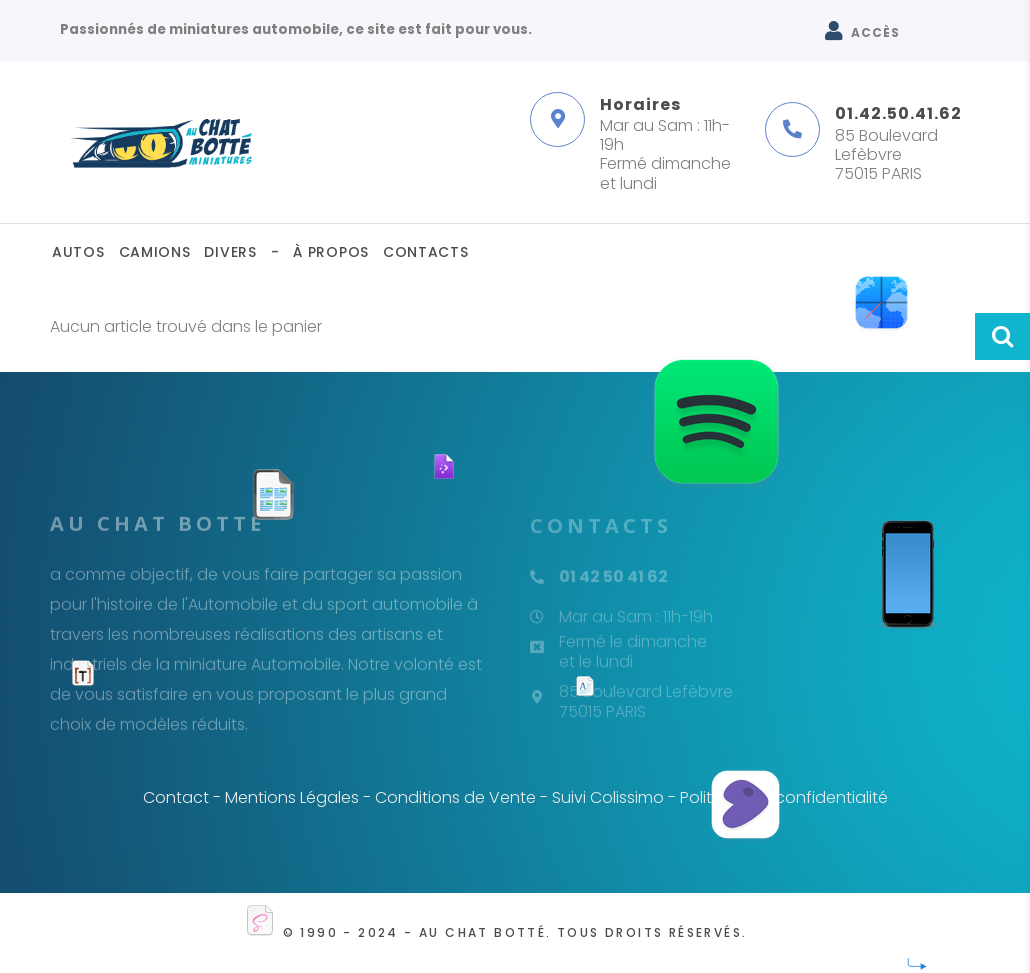 Image resolution: width=1030 pixels, height=973 pixels. Describe the element at coordinates (881, 302) in the screenshot. I see `open nmap network scanning application` at that location.